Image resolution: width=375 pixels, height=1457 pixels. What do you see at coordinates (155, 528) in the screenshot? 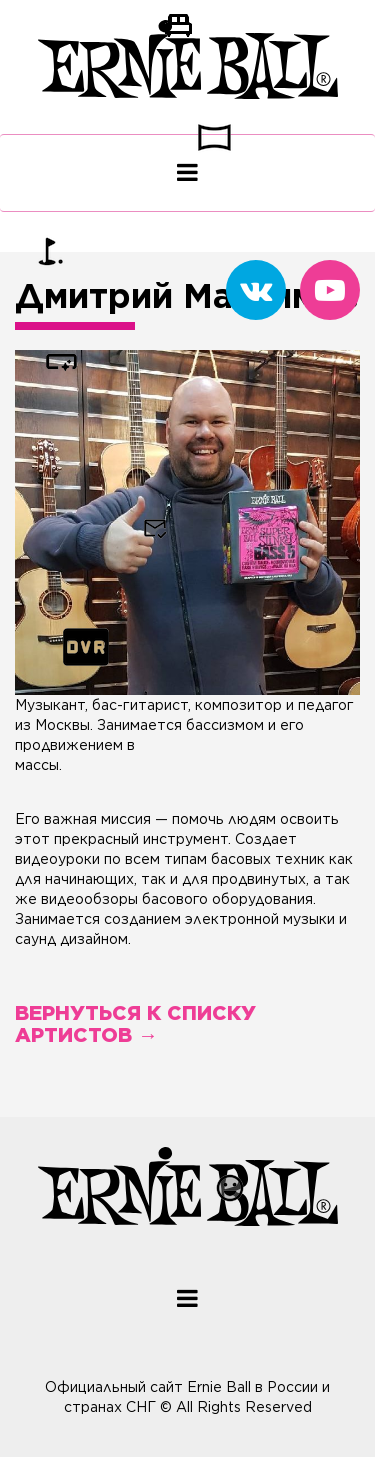
I see `mark email as read` at bounding box center [155, 528].